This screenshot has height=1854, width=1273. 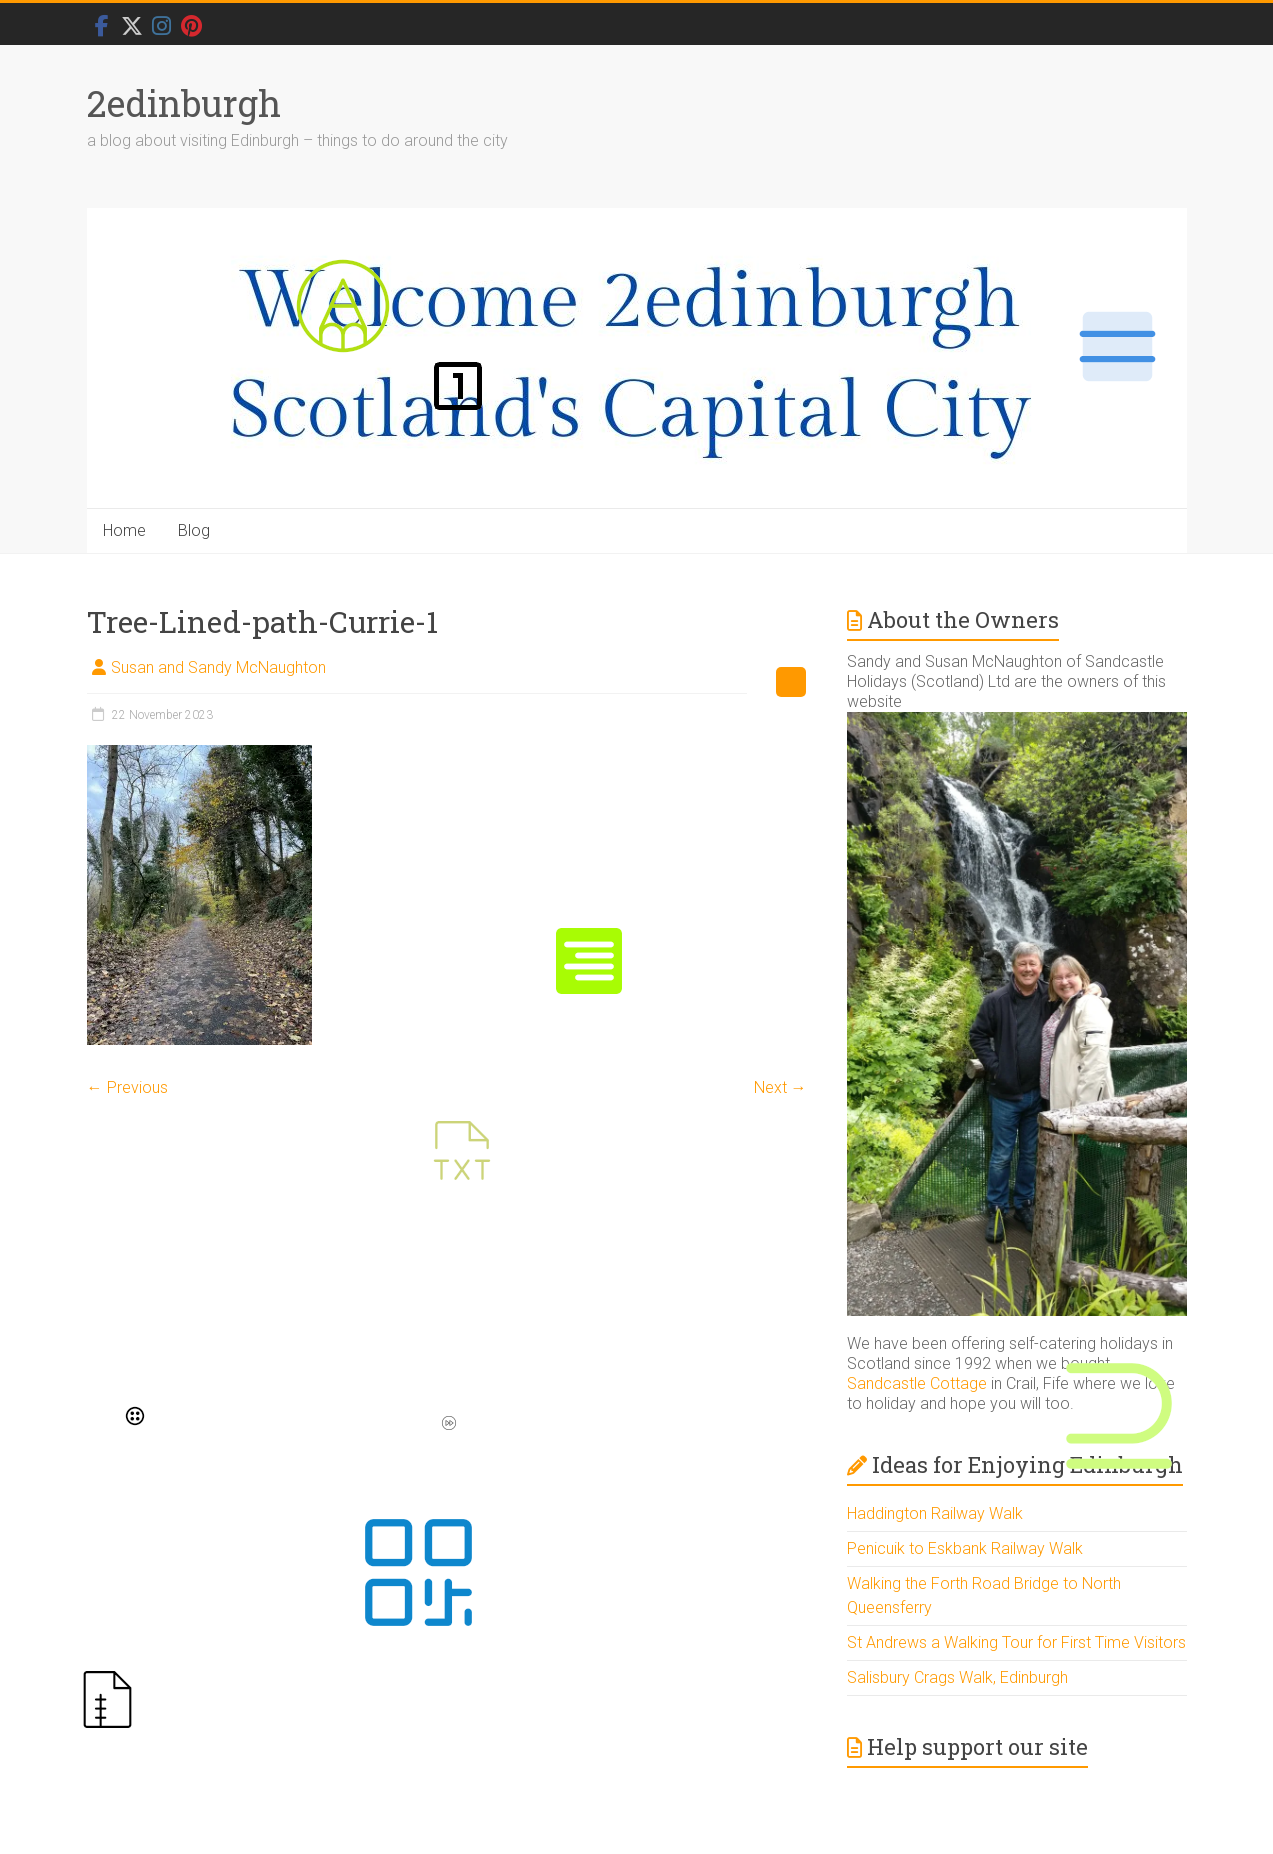 What do you see at coordinates (418, 1572) in the screenshot?
I see `scan a qr code` at bounding box center [418, 1572].